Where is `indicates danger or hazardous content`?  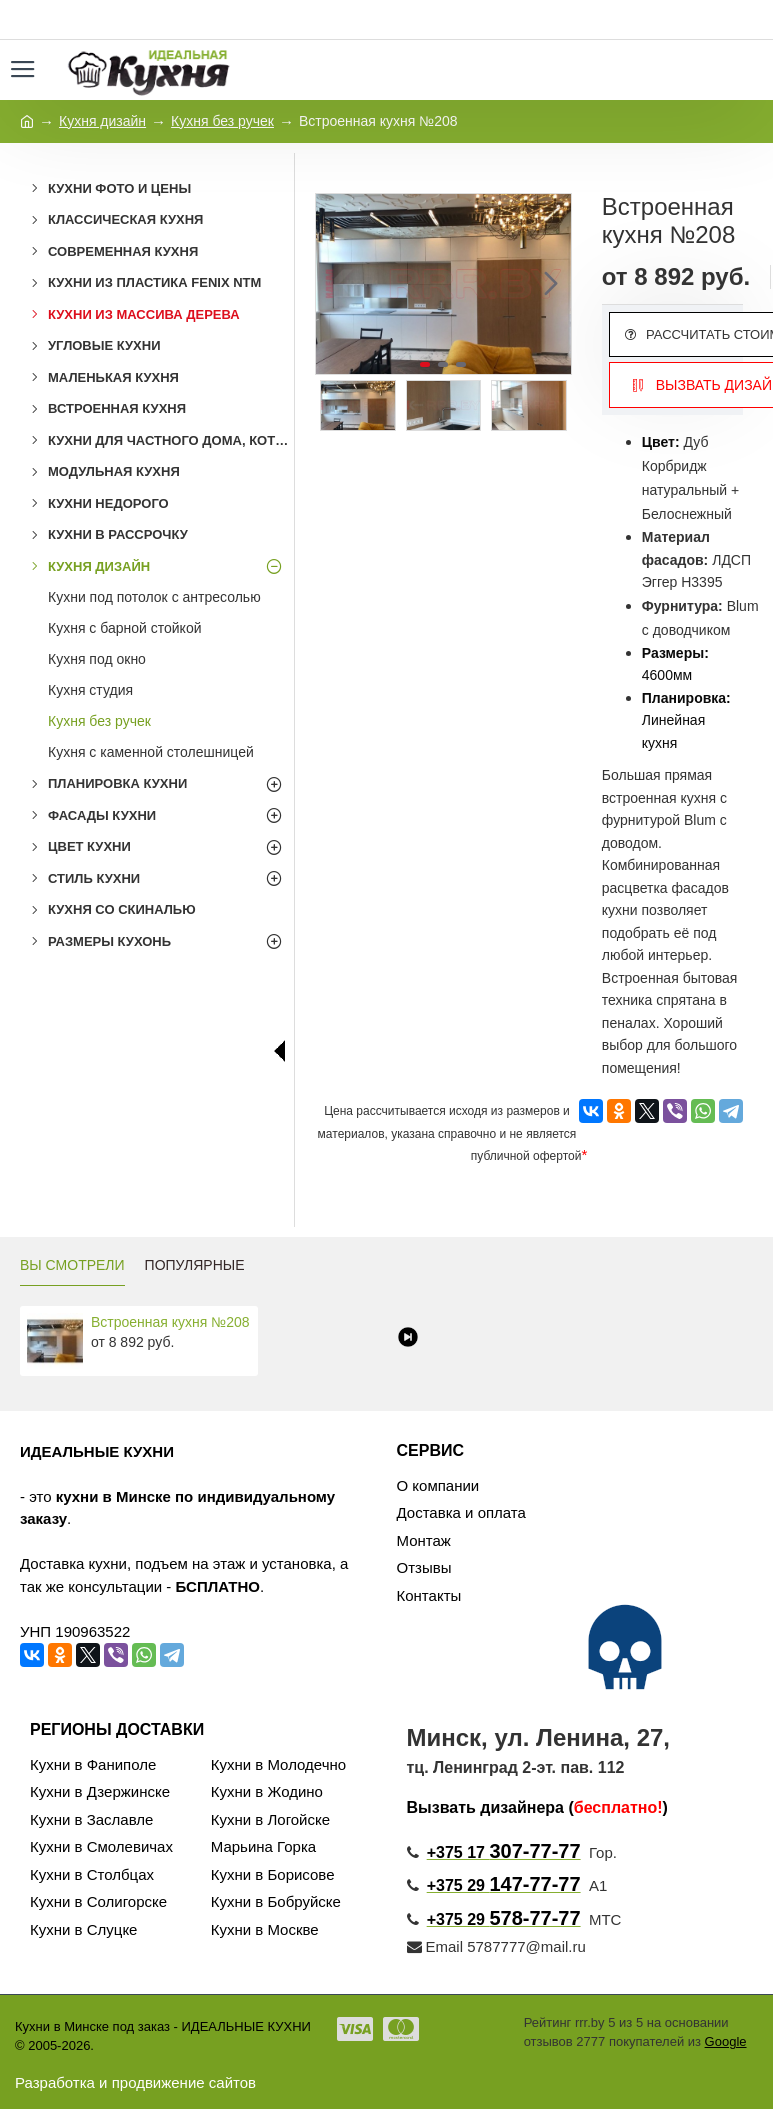 indicates danger or hazardous content is located at coordinates (625, 1647).